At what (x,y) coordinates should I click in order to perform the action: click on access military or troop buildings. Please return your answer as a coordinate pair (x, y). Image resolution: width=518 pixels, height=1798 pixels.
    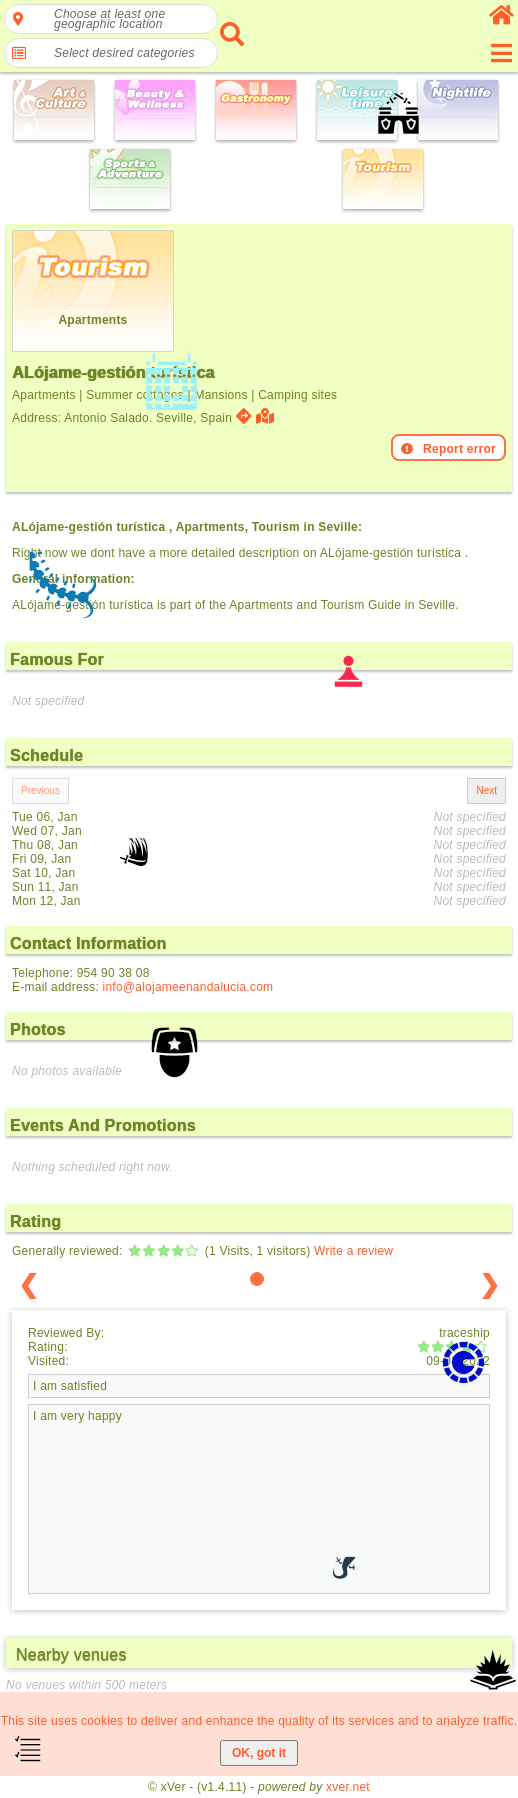
    Looking at the image, I should click on (398, 113).